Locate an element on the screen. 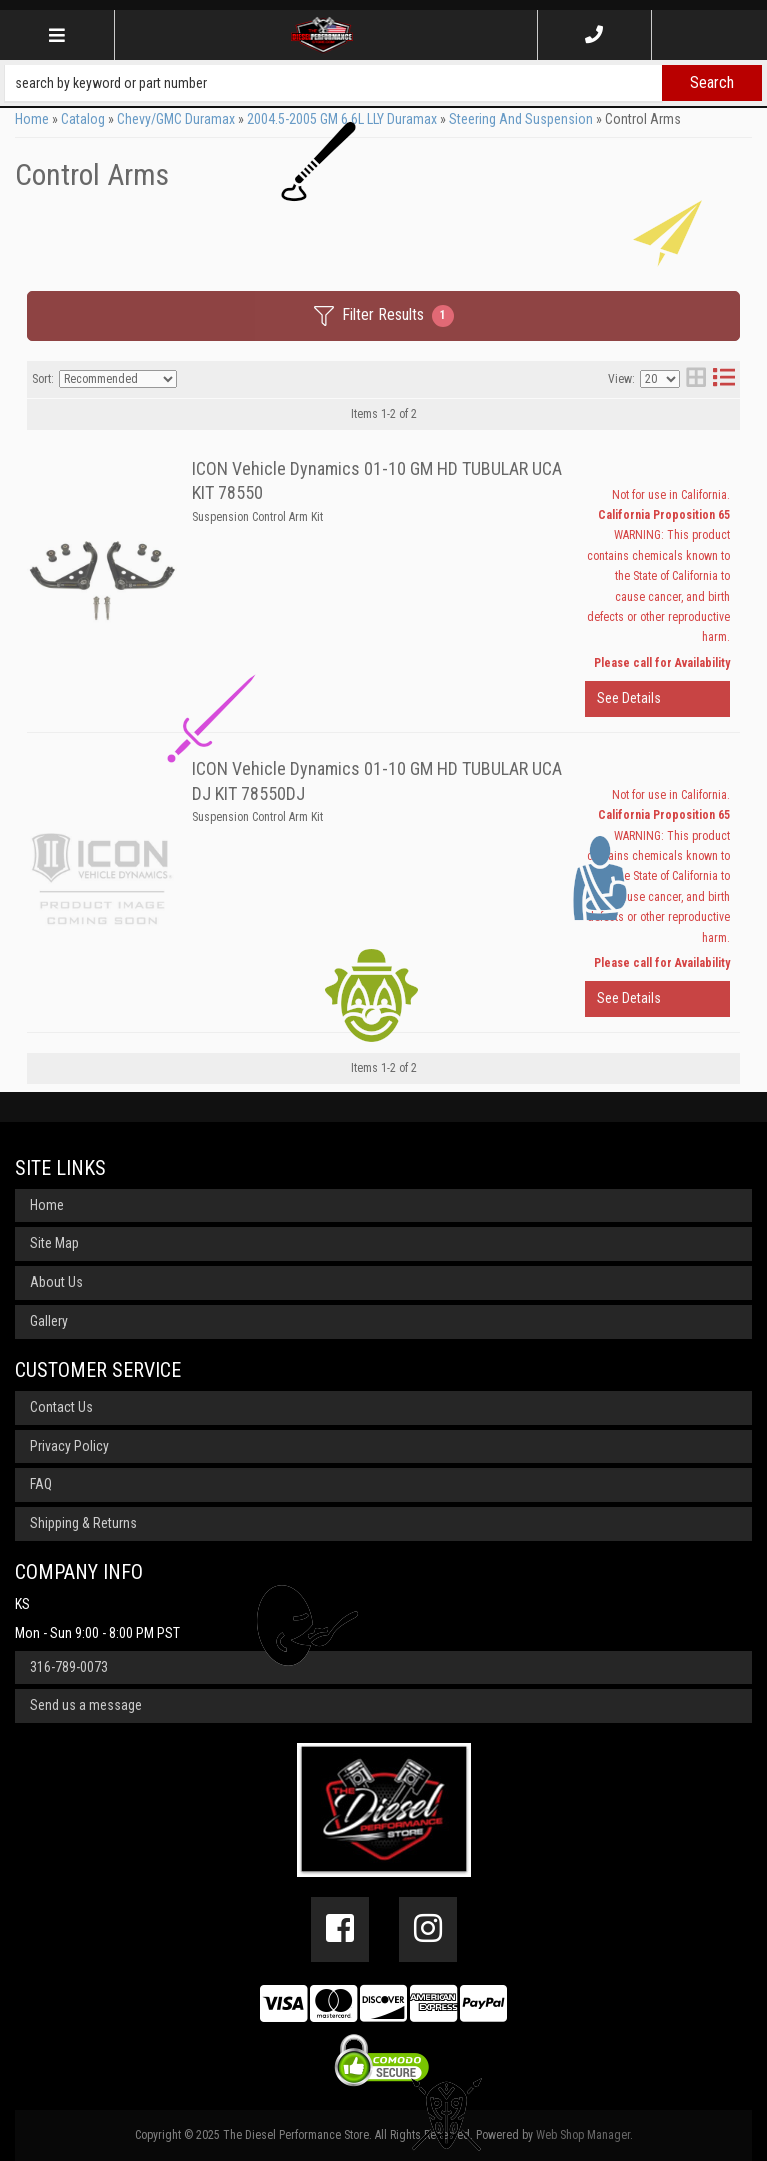  relay baton item in a racing or sports game is located at coordinates (318, 161).